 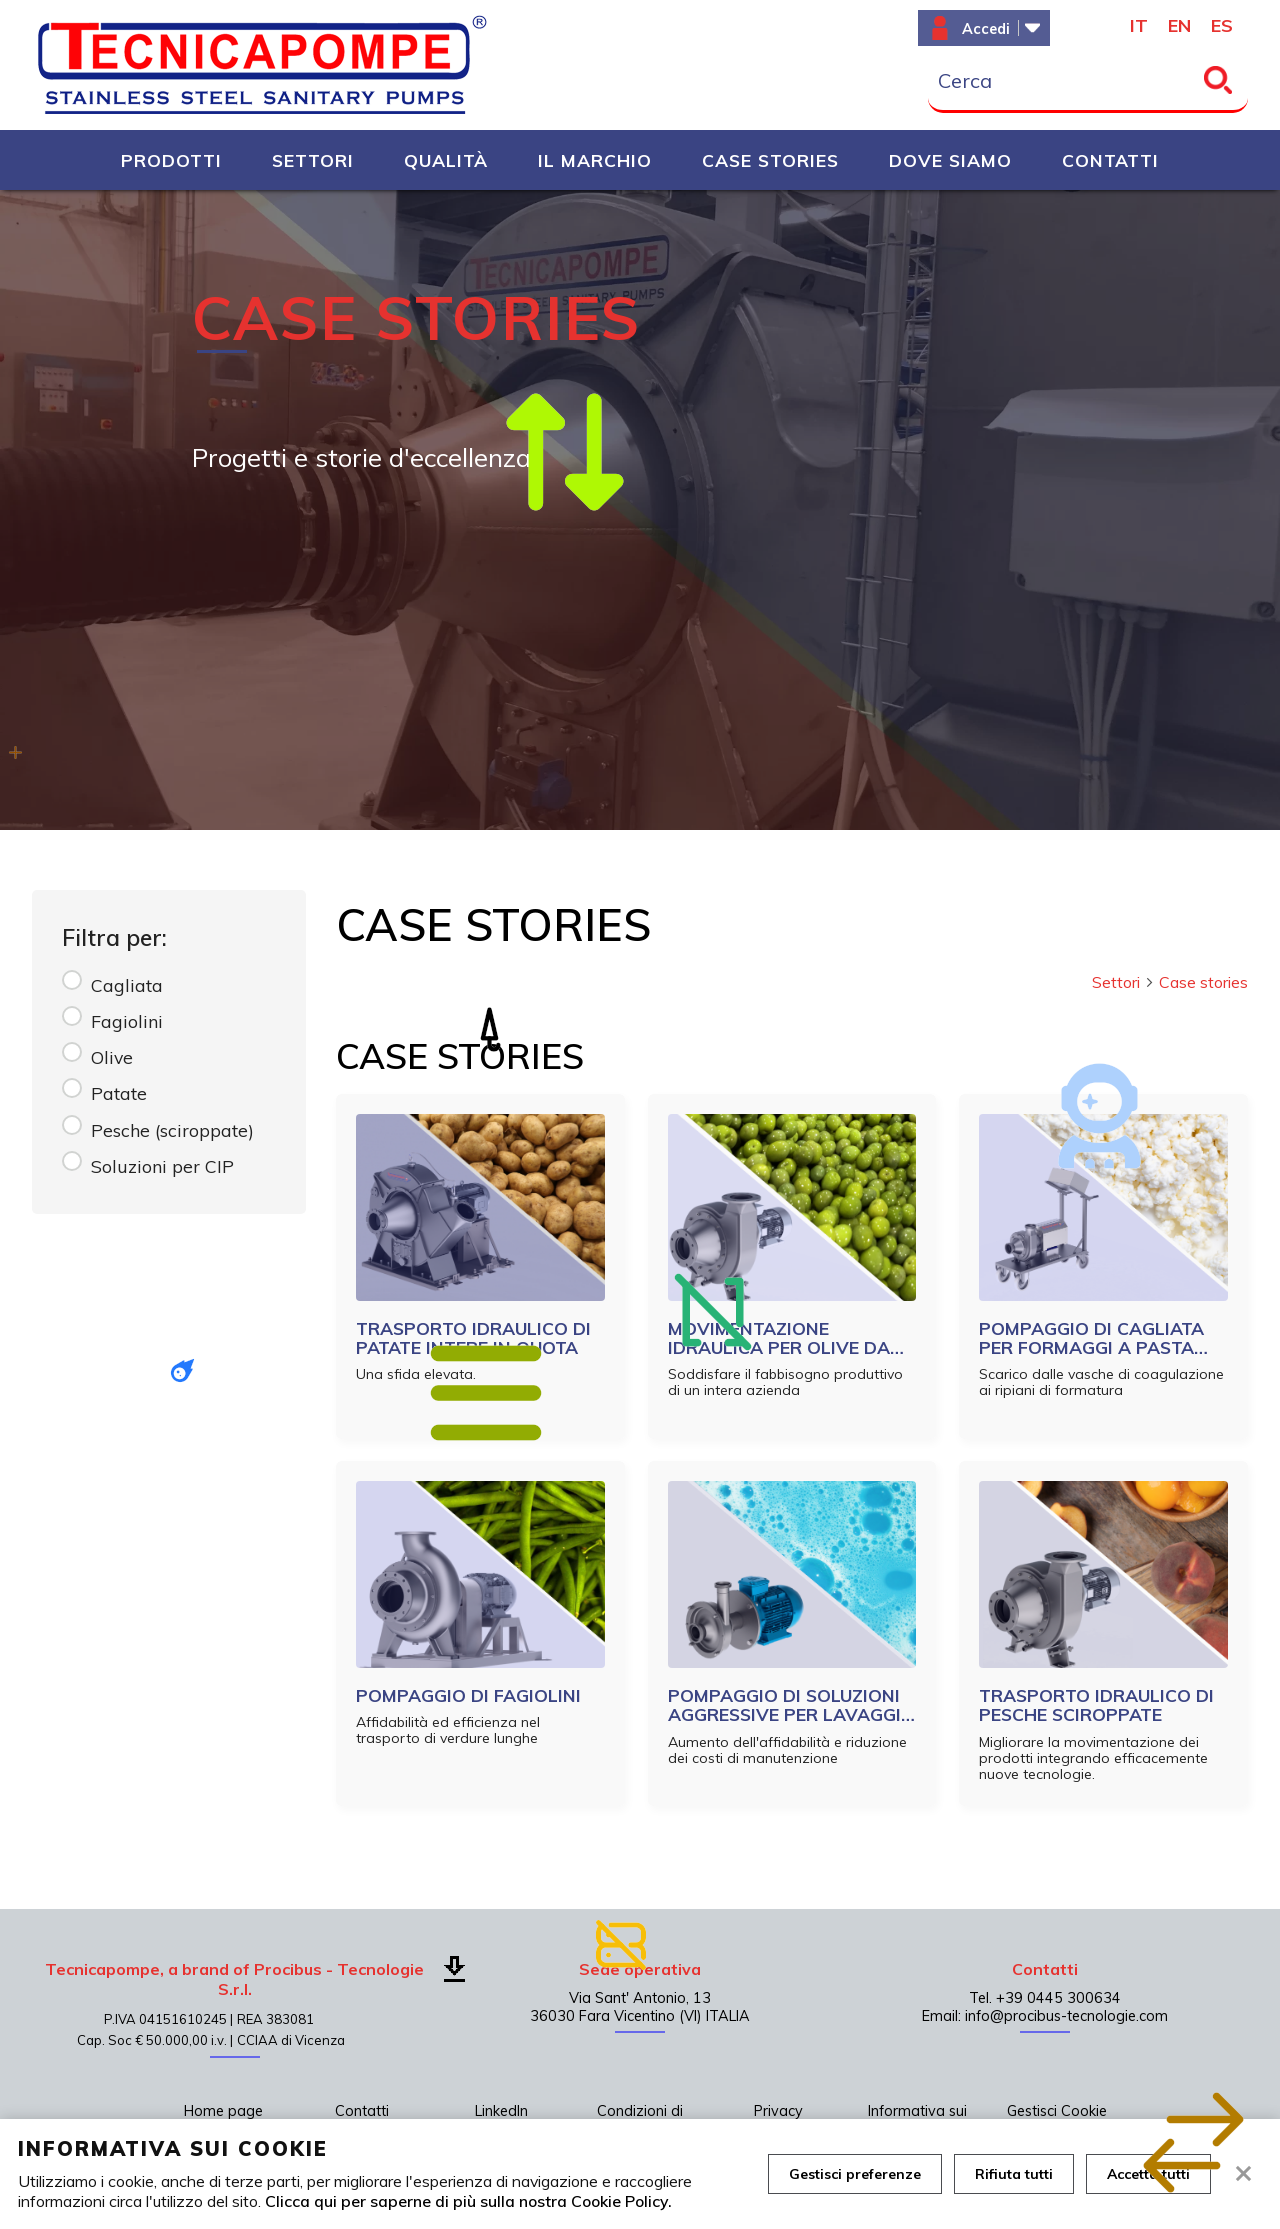 What do you see at coordinates (1099, 1117) in the screenshot?
I see `view astronaut or space-themed user profile` at bounding box center [1099, 1117].